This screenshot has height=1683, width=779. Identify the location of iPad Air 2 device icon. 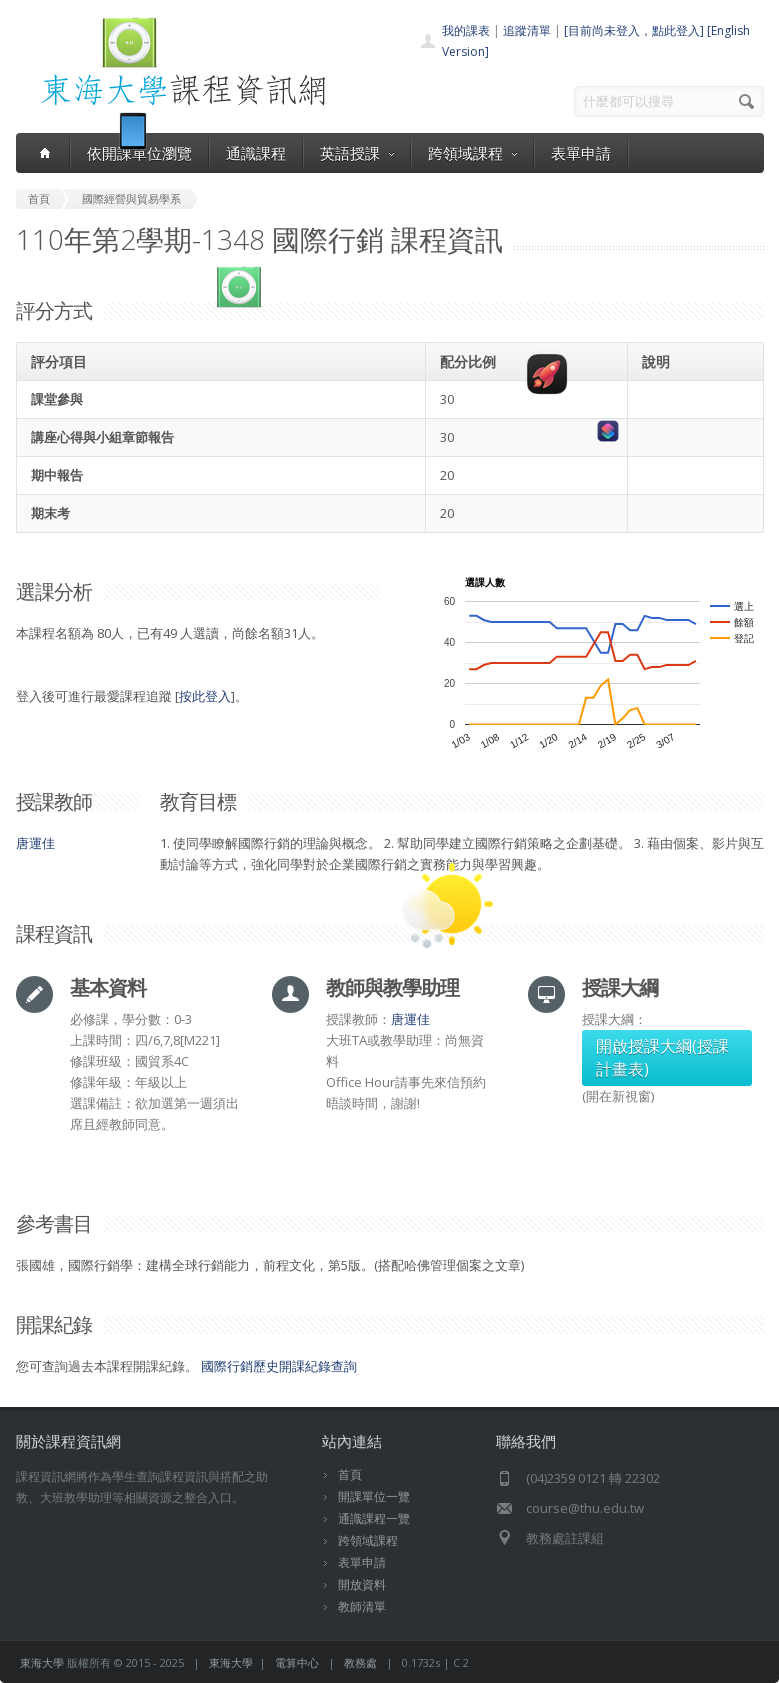
(133, 131).